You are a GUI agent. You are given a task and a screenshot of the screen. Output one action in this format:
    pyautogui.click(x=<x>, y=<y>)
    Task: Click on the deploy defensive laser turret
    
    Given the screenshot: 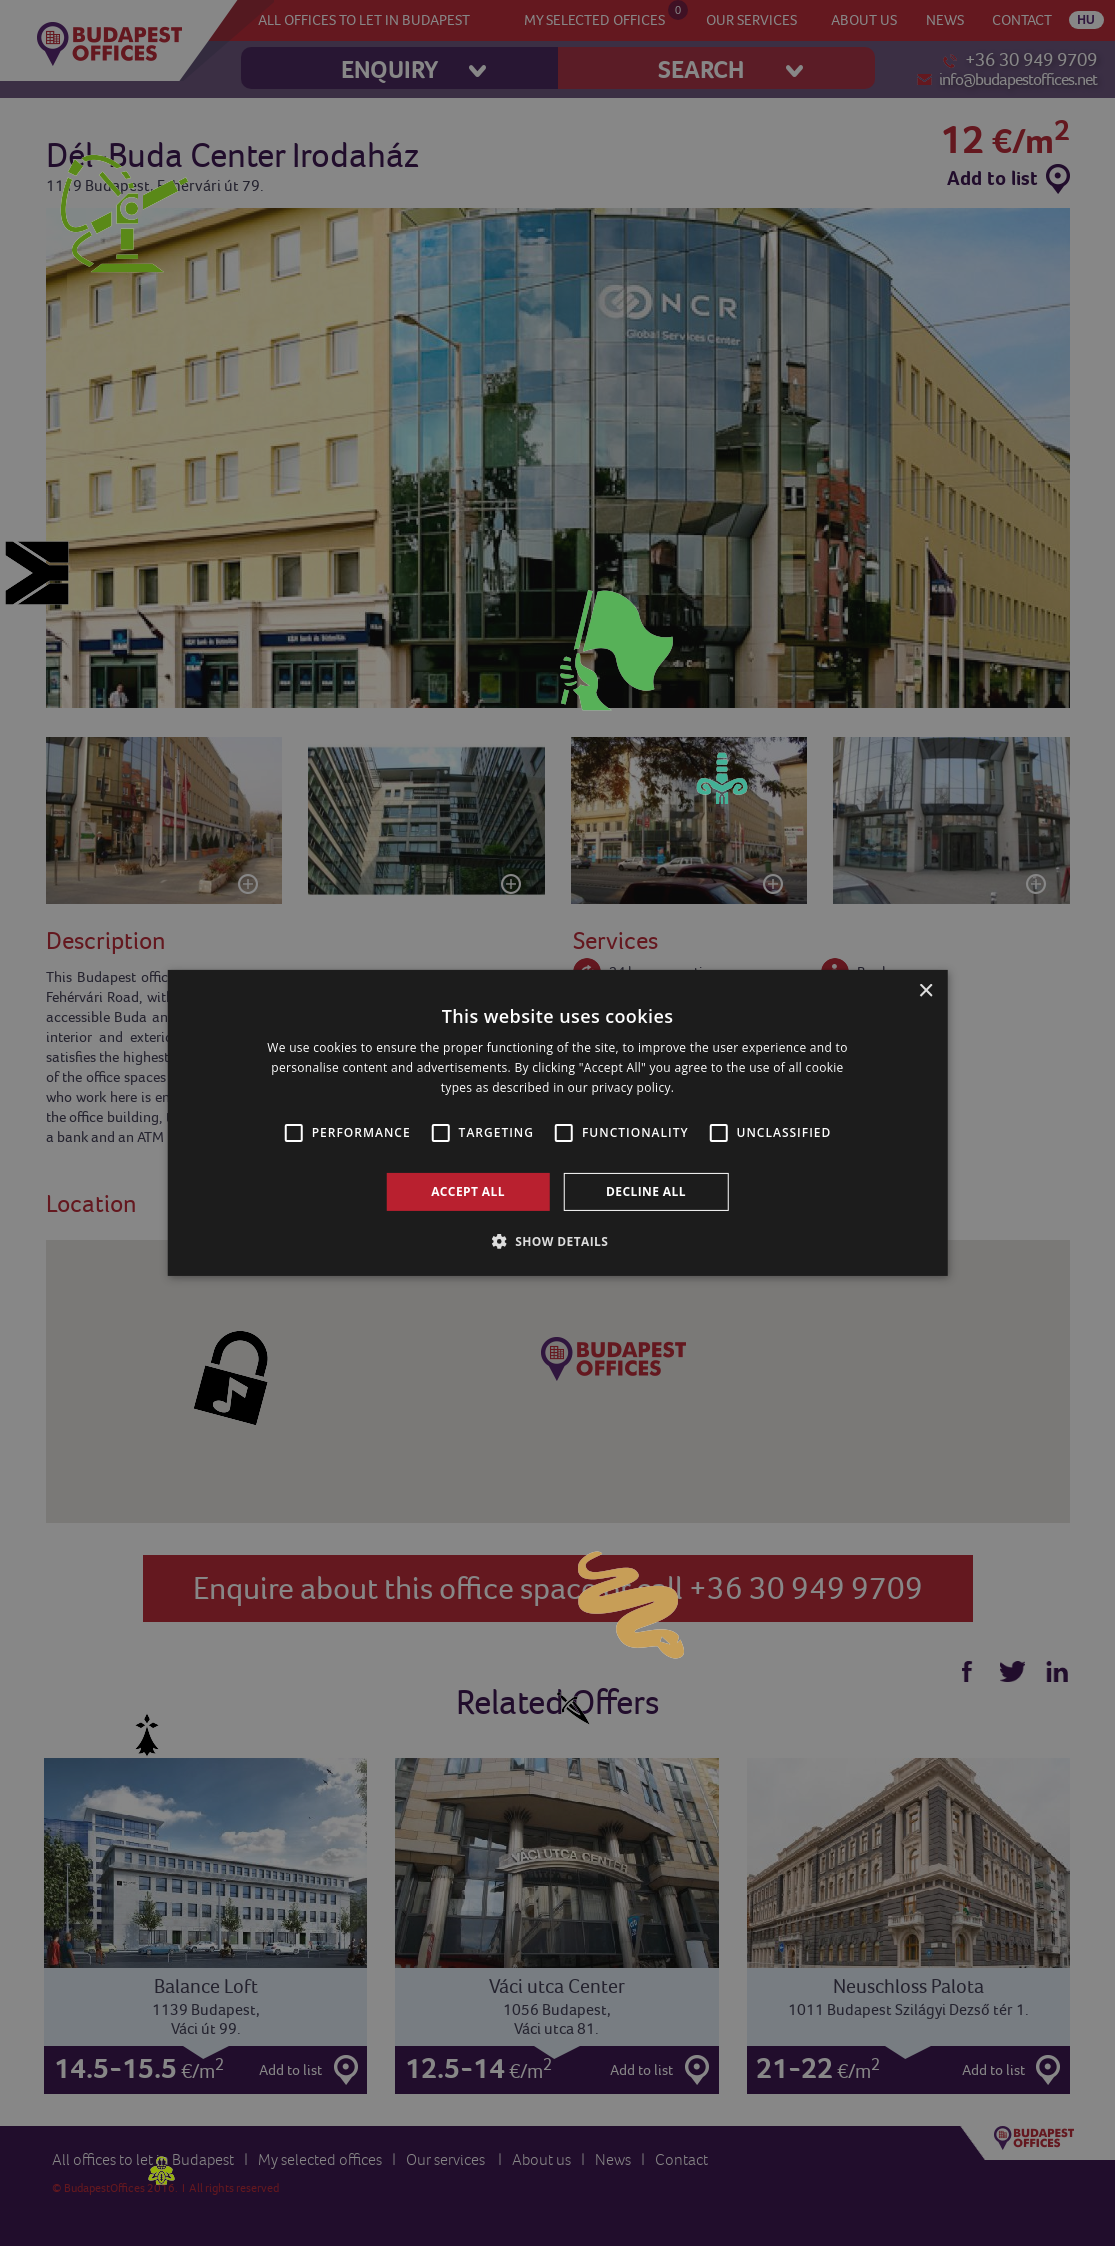 What is the action you would take?
    pyautogui.click(x=124, y=213)
    